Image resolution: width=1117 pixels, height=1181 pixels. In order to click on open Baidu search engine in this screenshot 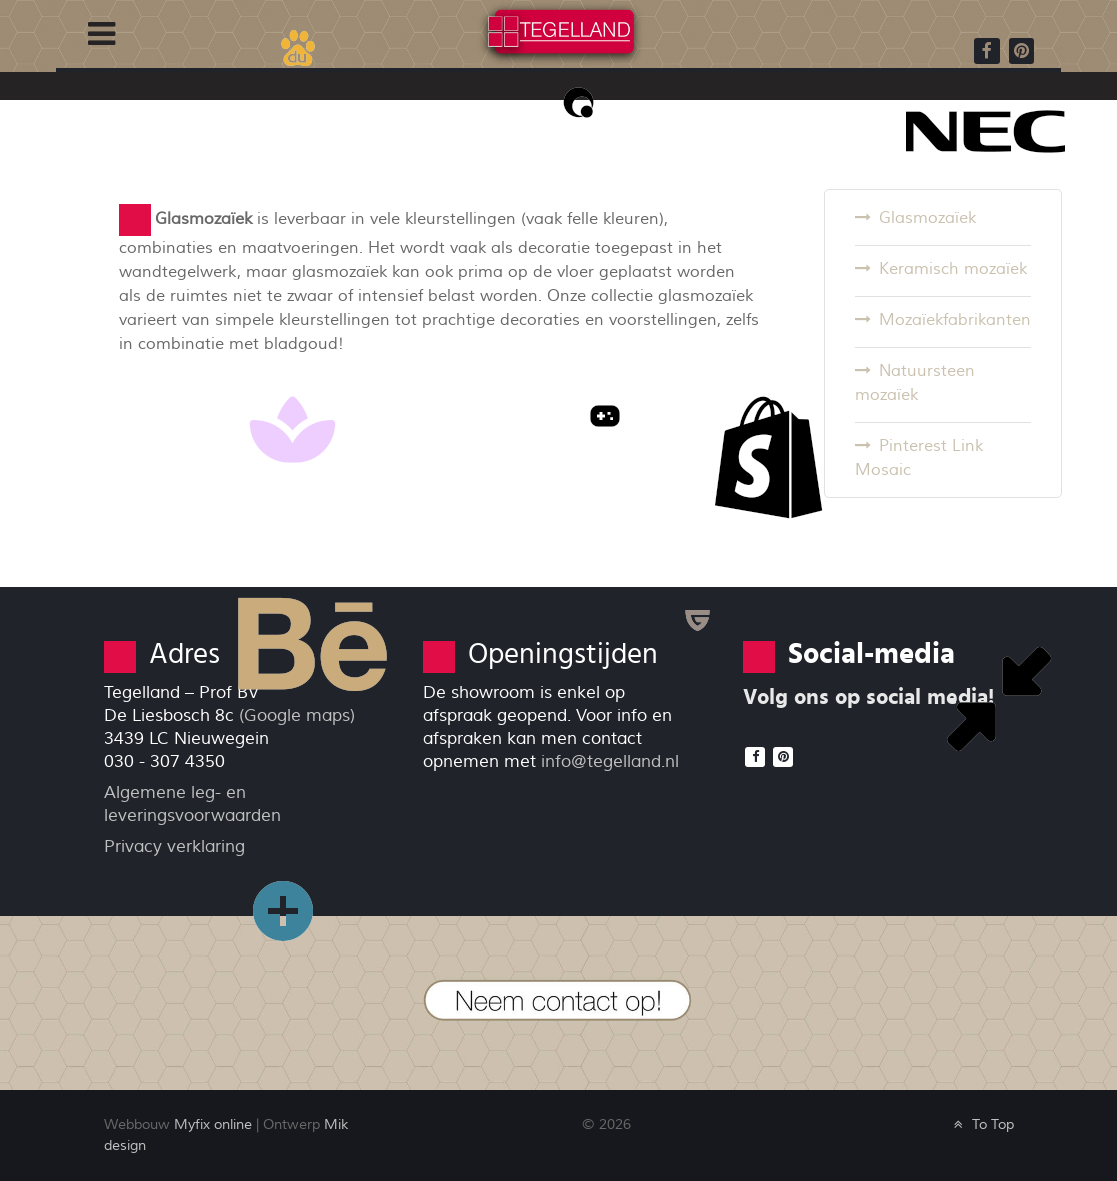, I will do `click(298, 48)`.